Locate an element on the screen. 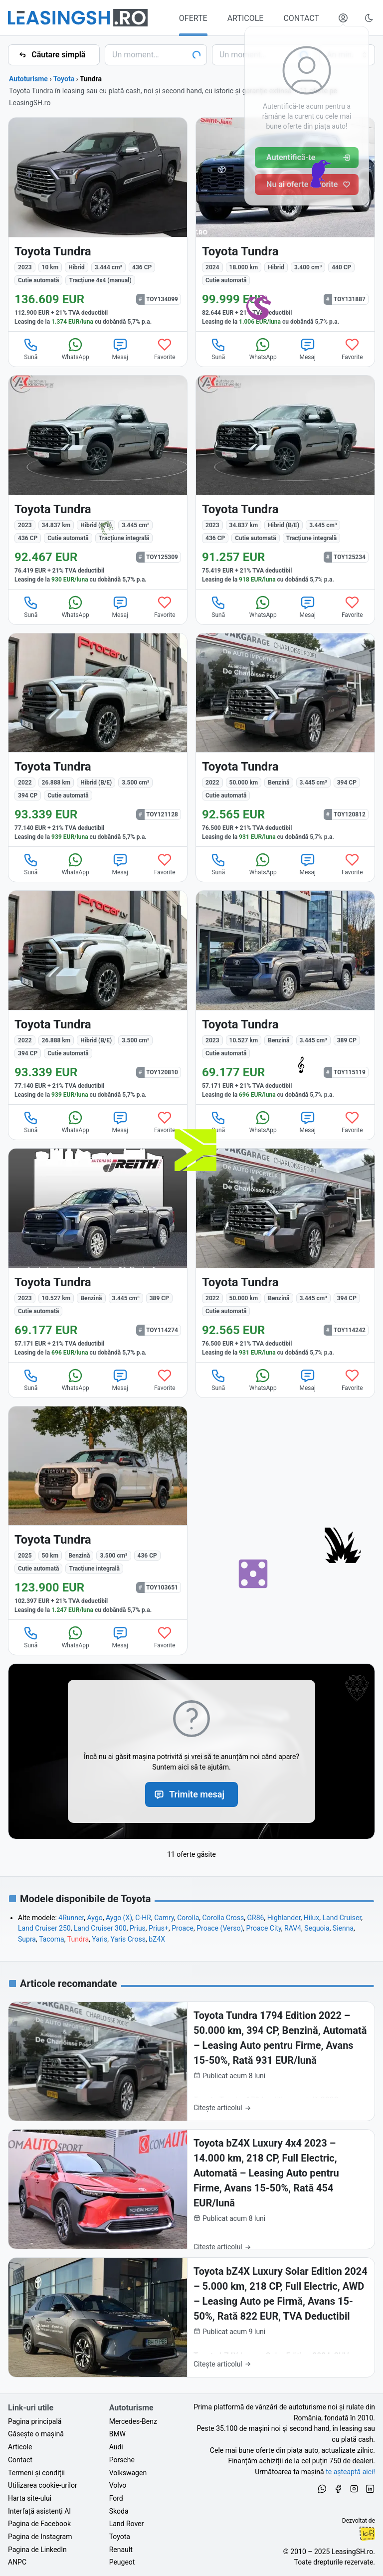  access cargo or shipping management features is located at coordinates (106, 528).